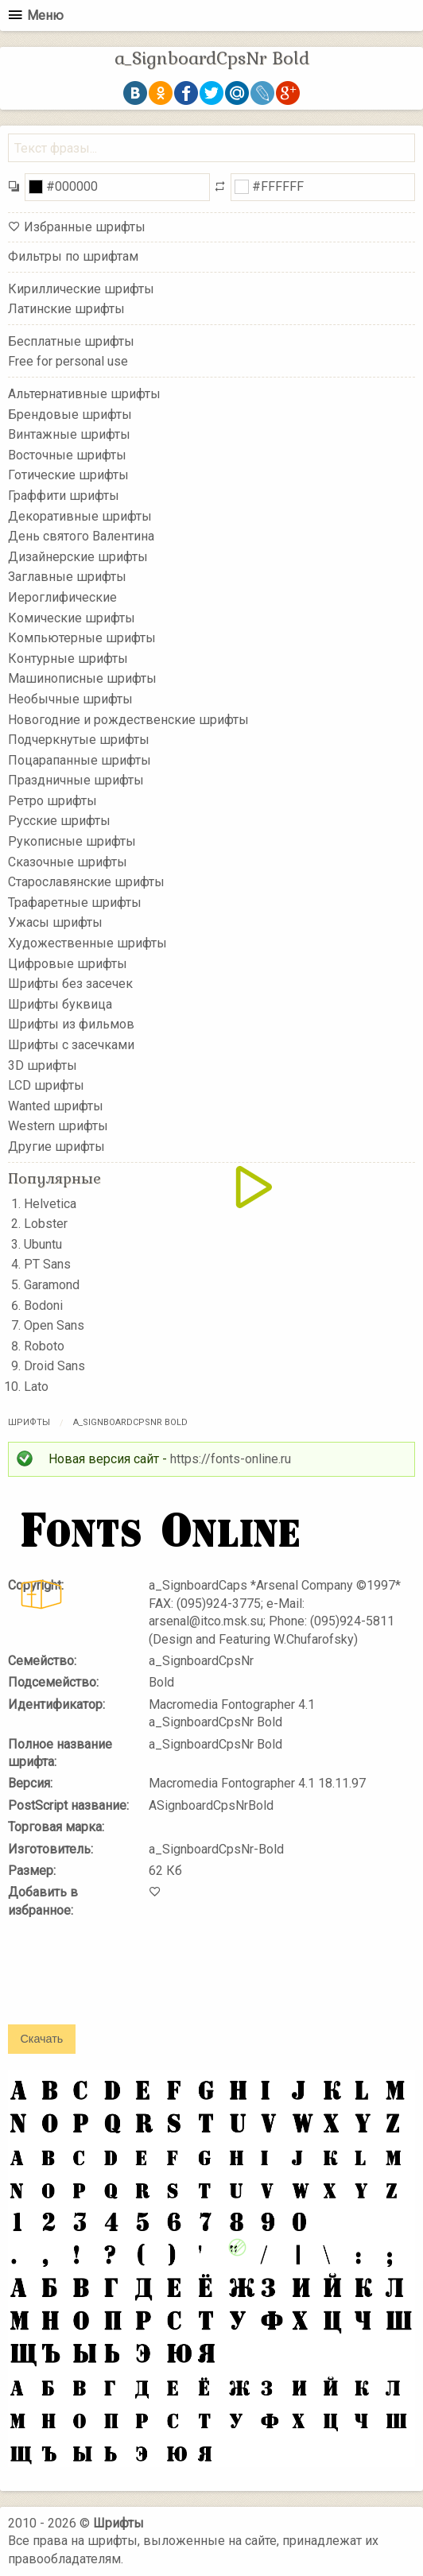 This screenshot has height=2576, width=423. I want to click on indicates restricted or prohibited action, so click(237, 2247).